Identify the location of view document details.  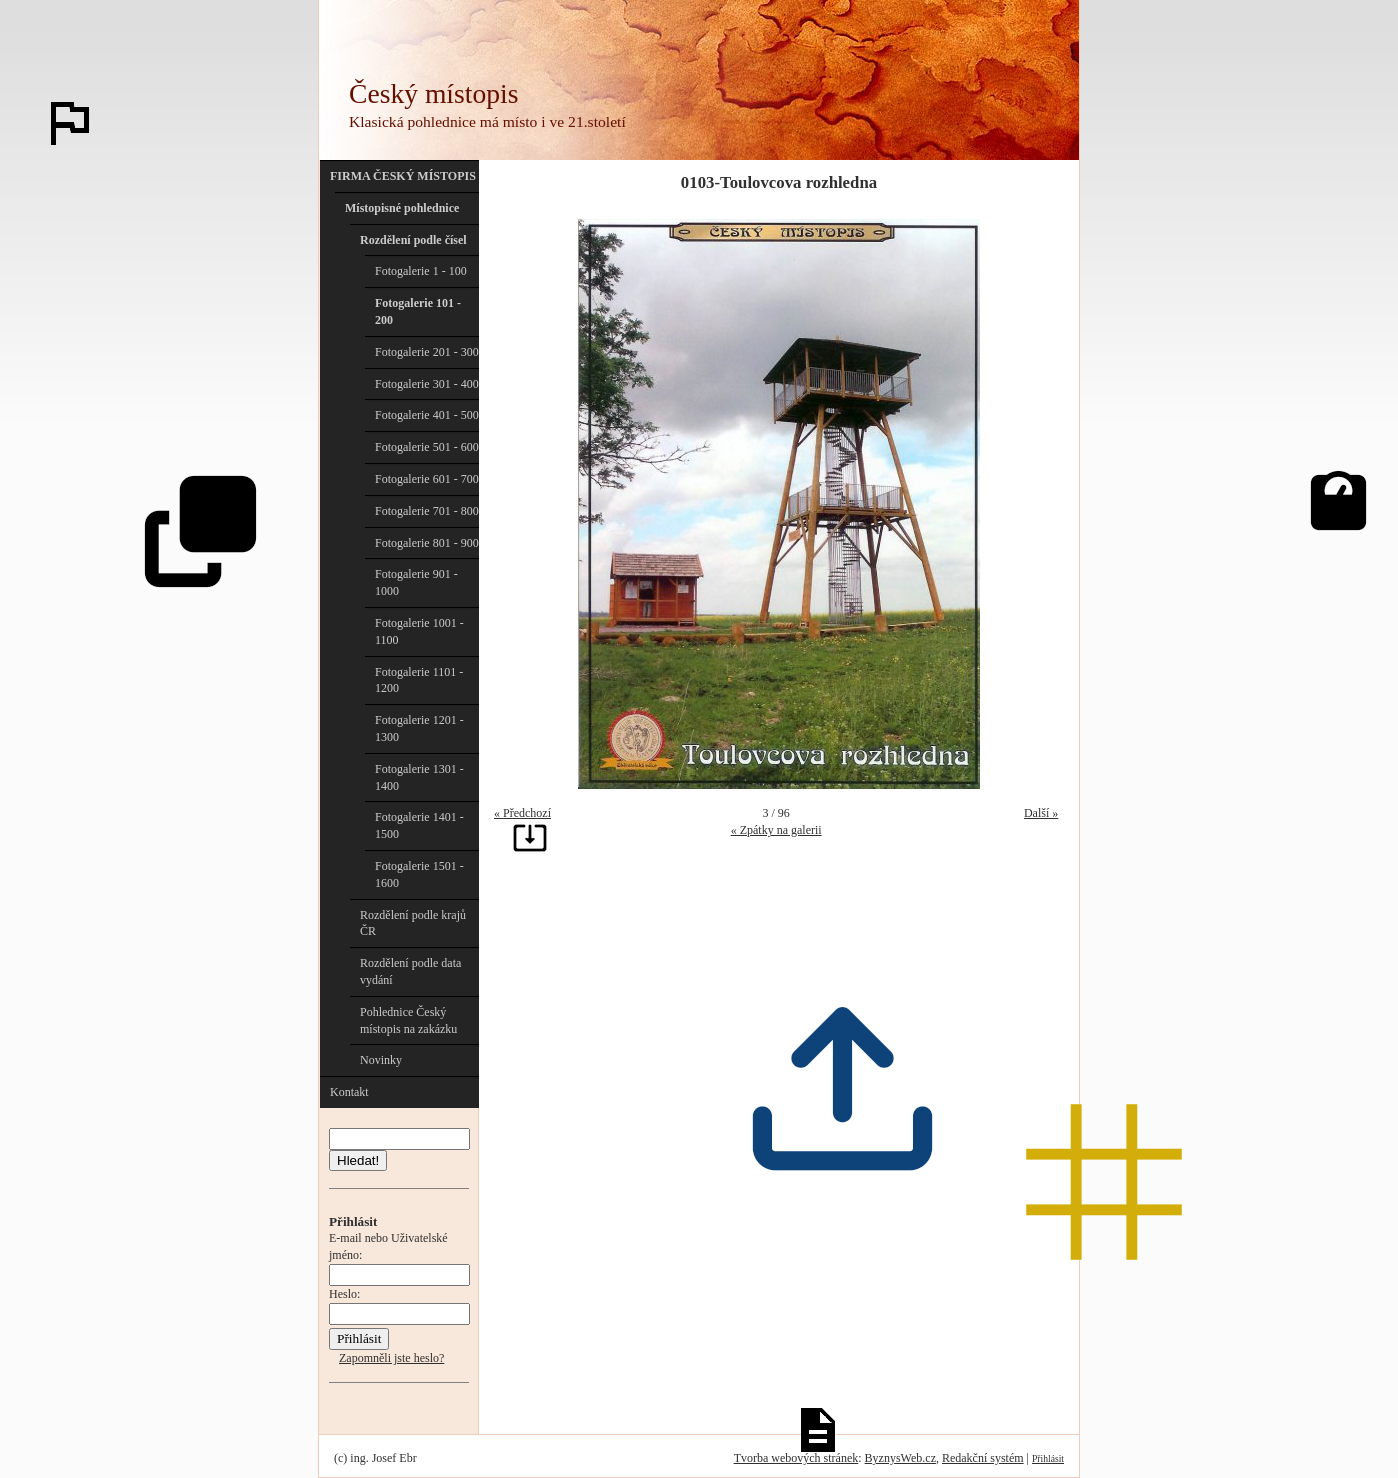
(818, 1430).